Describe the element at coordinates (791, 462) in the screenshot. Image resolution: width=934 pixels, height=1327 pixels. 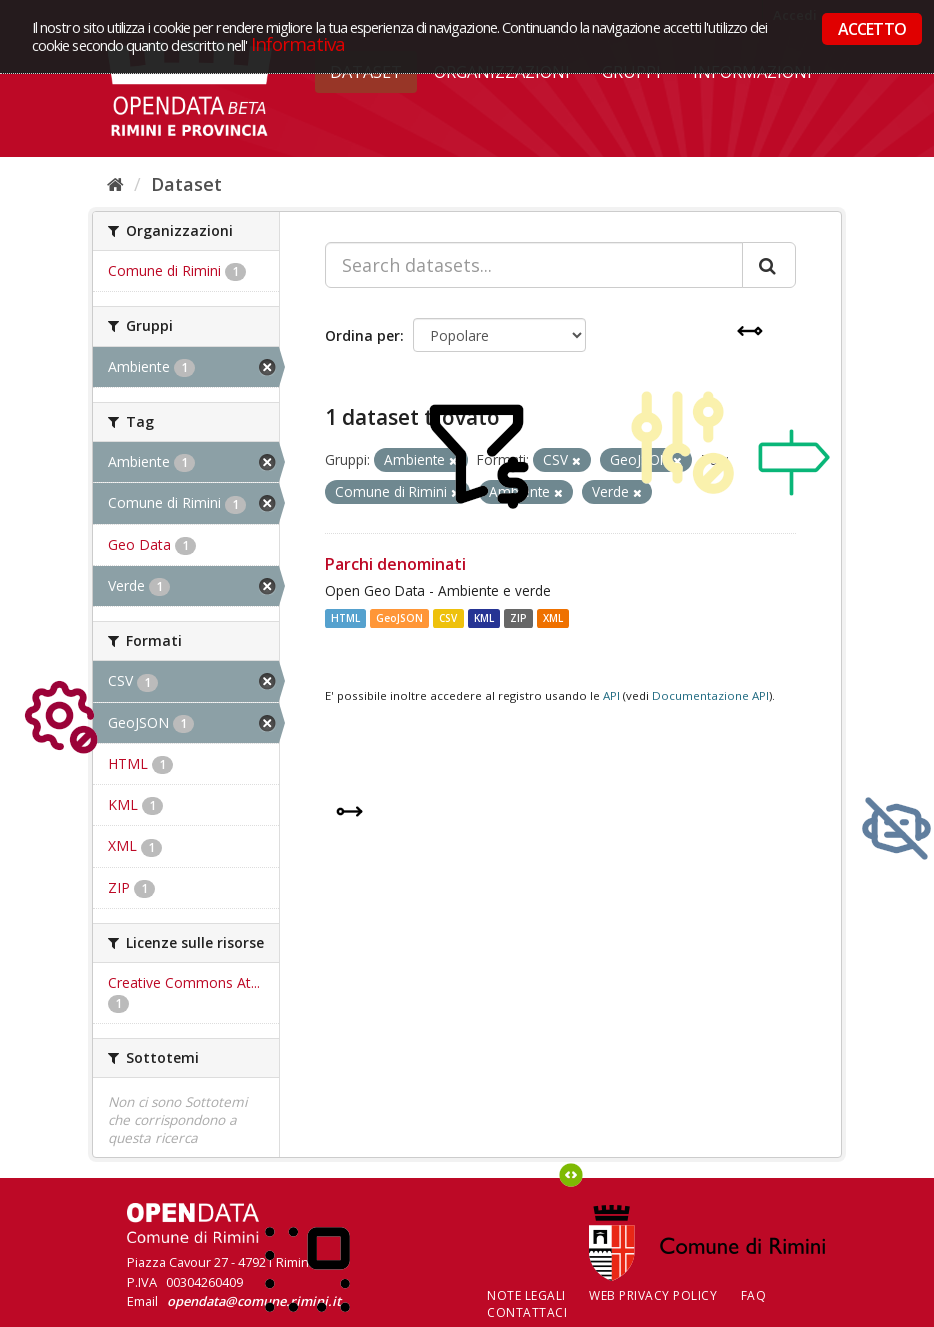
I see `access directions or navigation options` at that location.